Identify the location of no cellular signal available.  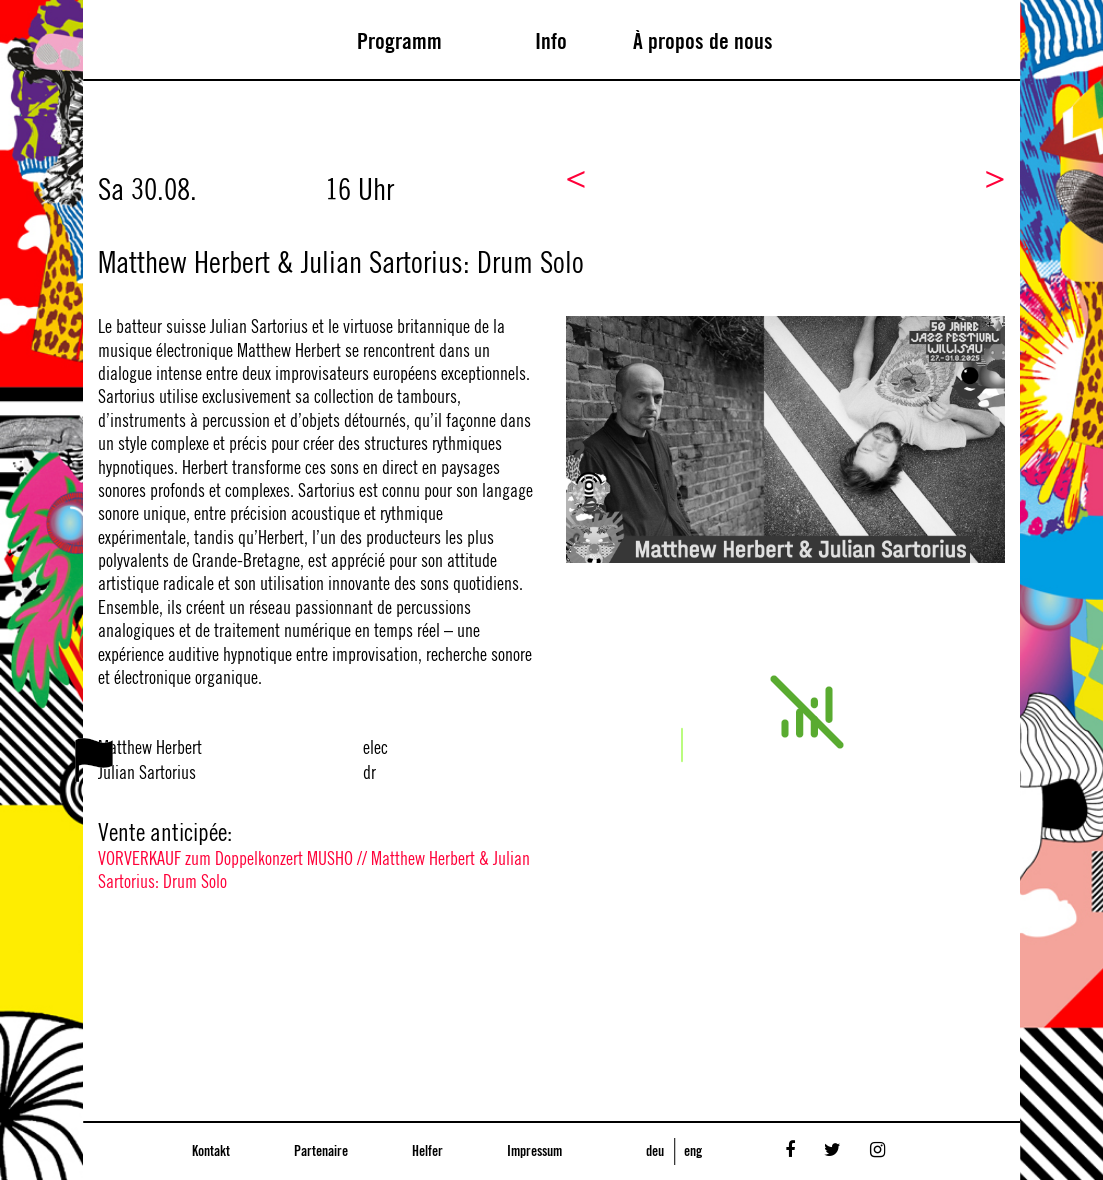
(807, 712).